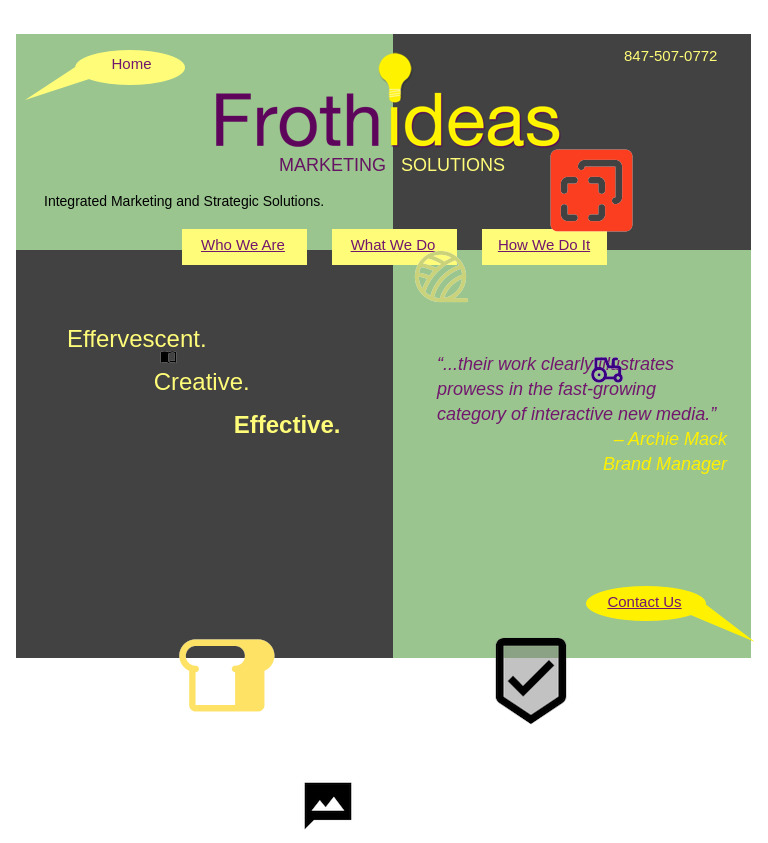  Describe the element at coordinates (168, 356) in the screenshot. I see `import contacts from address book` at that location.